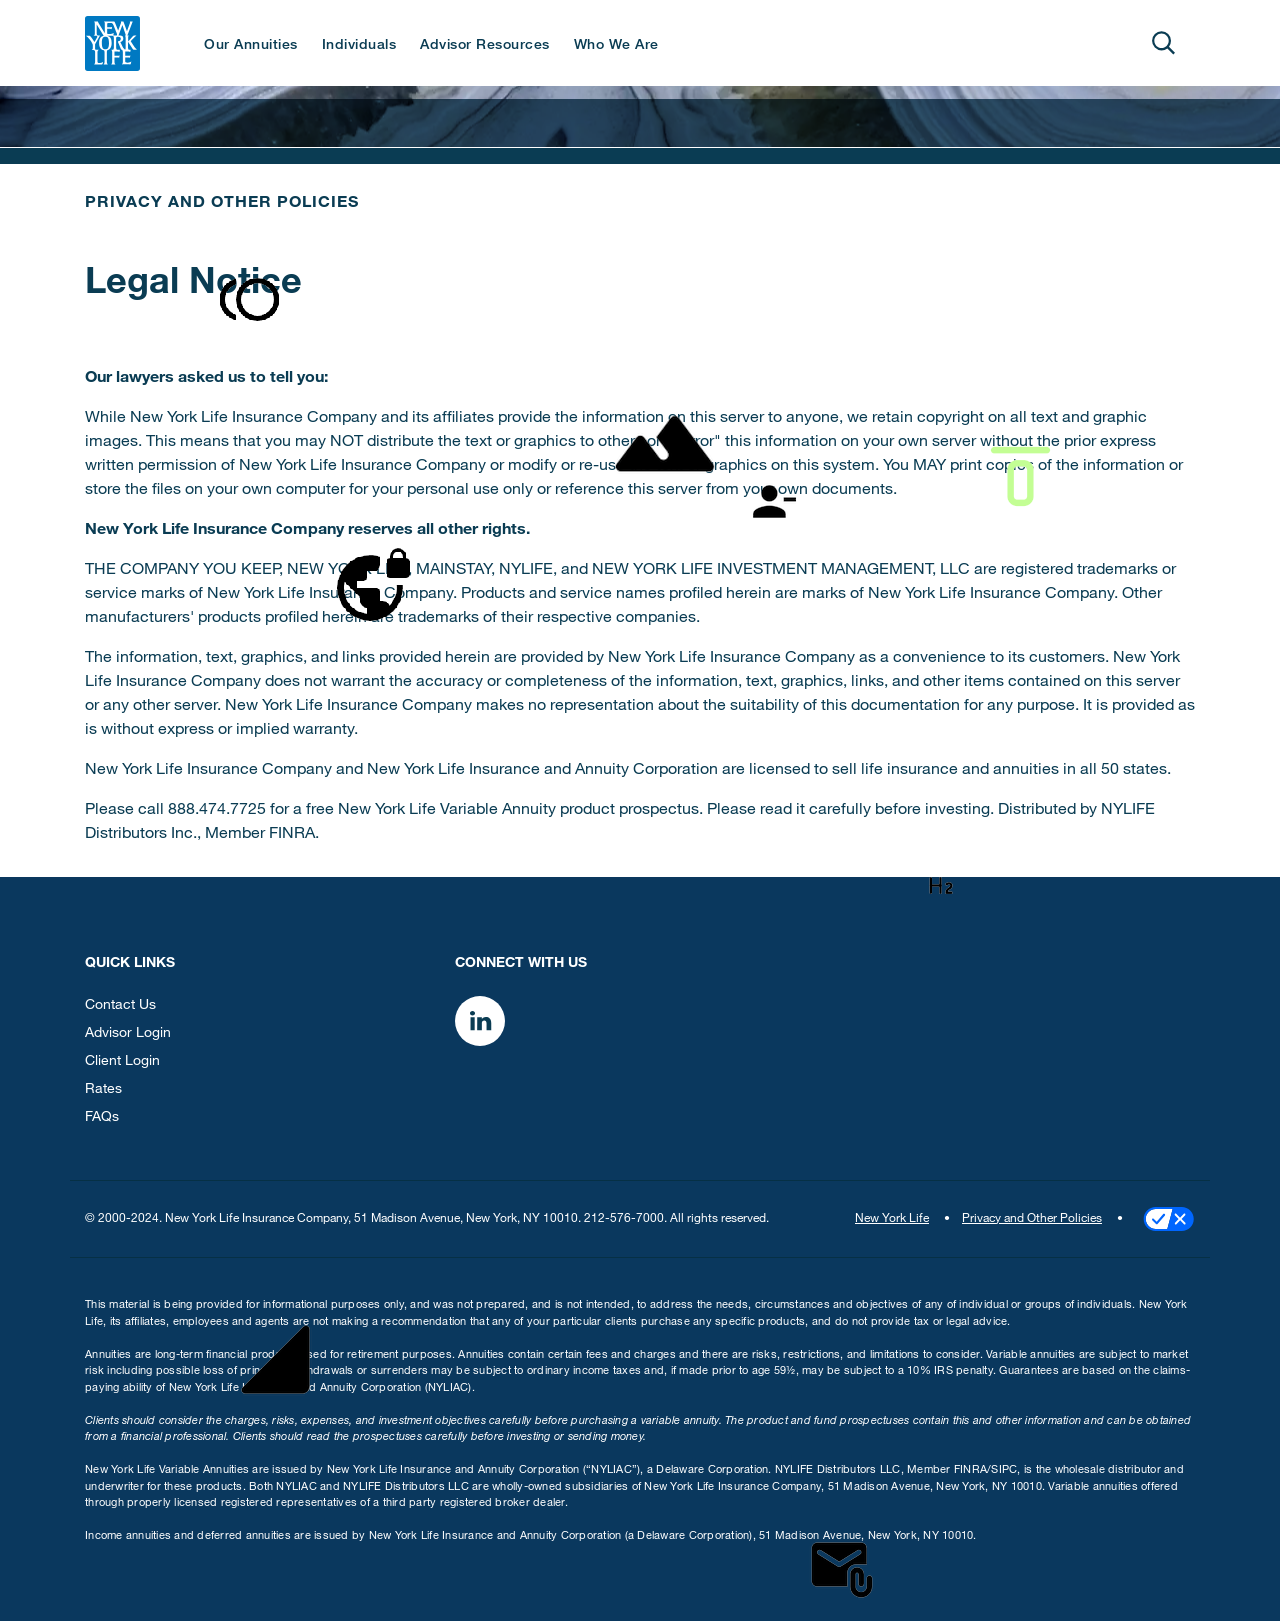  Describe the element at coordinates (1020, 476) in the screenshot. I see `align selected elements to top` at that location.